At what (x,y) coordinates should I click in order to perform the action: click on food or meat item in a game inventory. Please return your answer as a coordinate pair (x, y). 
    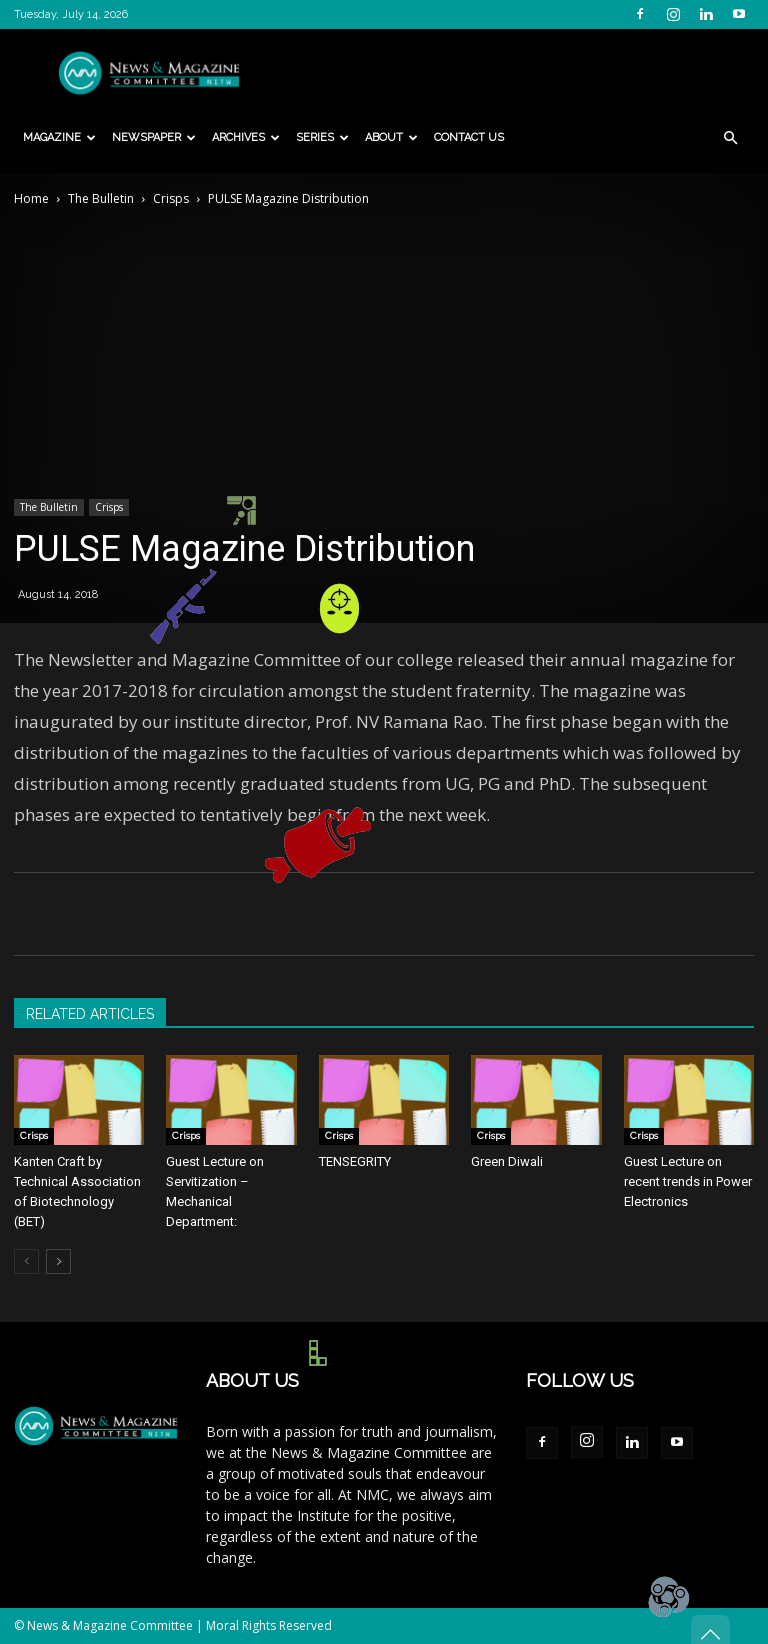
    Looking at the image, I should click on (317, 842).